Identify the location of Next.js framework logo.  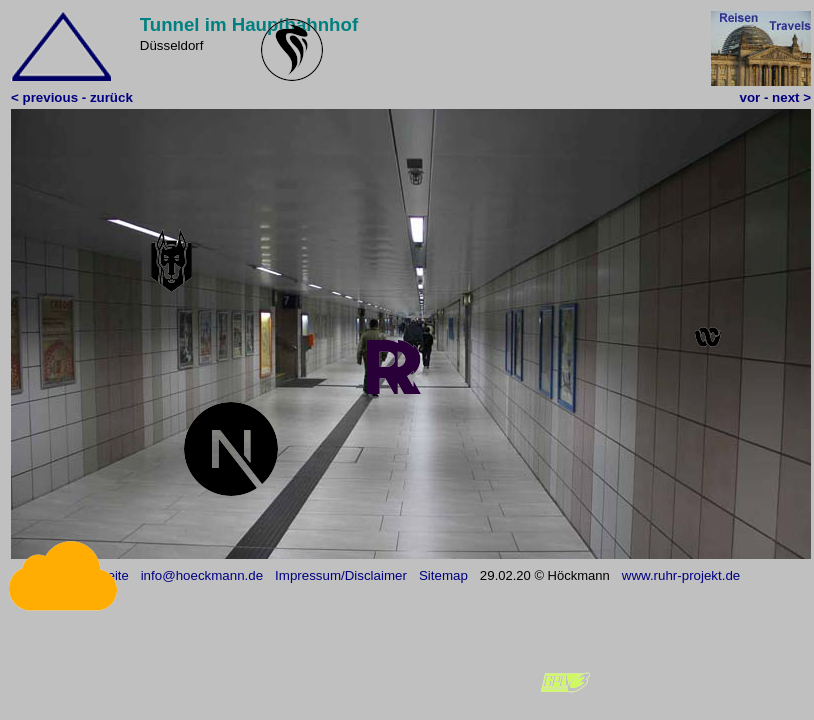
(231, 449).